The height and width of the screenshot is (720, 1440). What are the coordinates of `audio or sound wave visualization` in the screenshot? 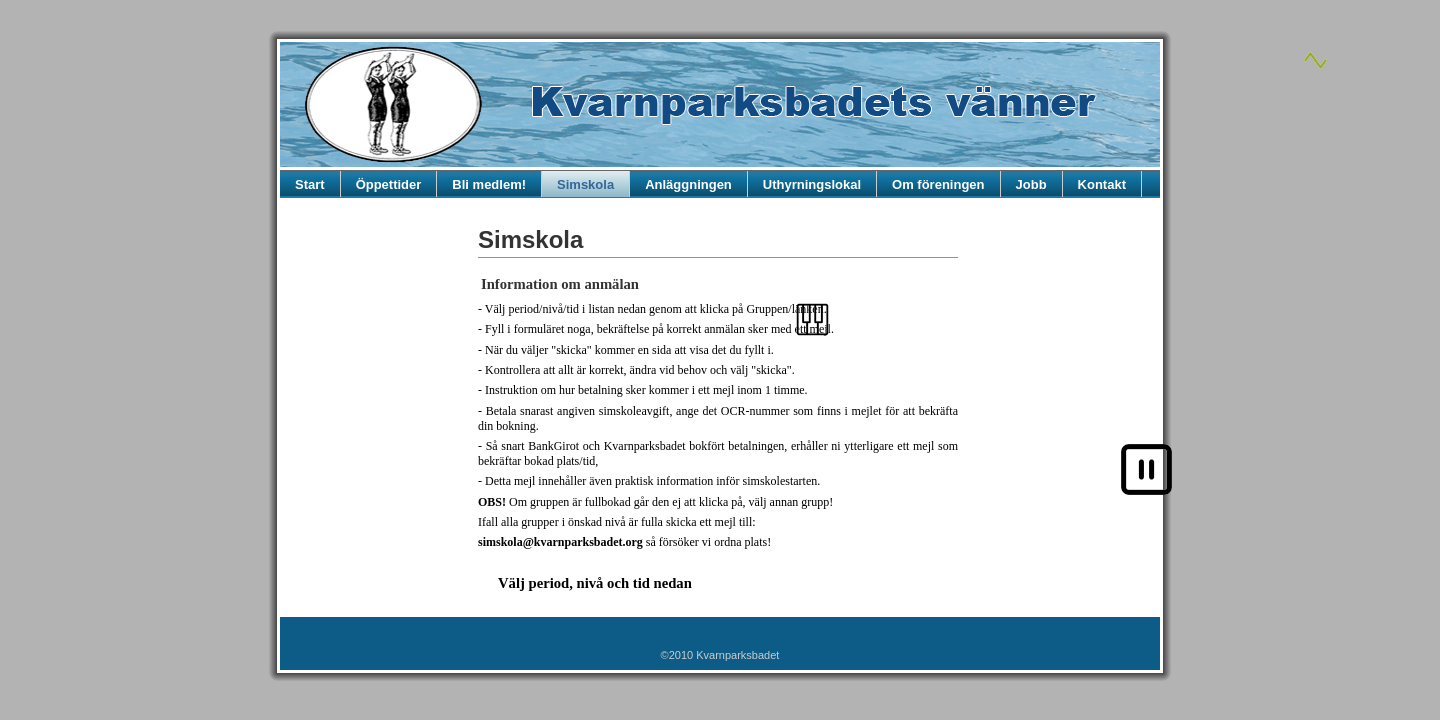 It's located at (1315, 60).